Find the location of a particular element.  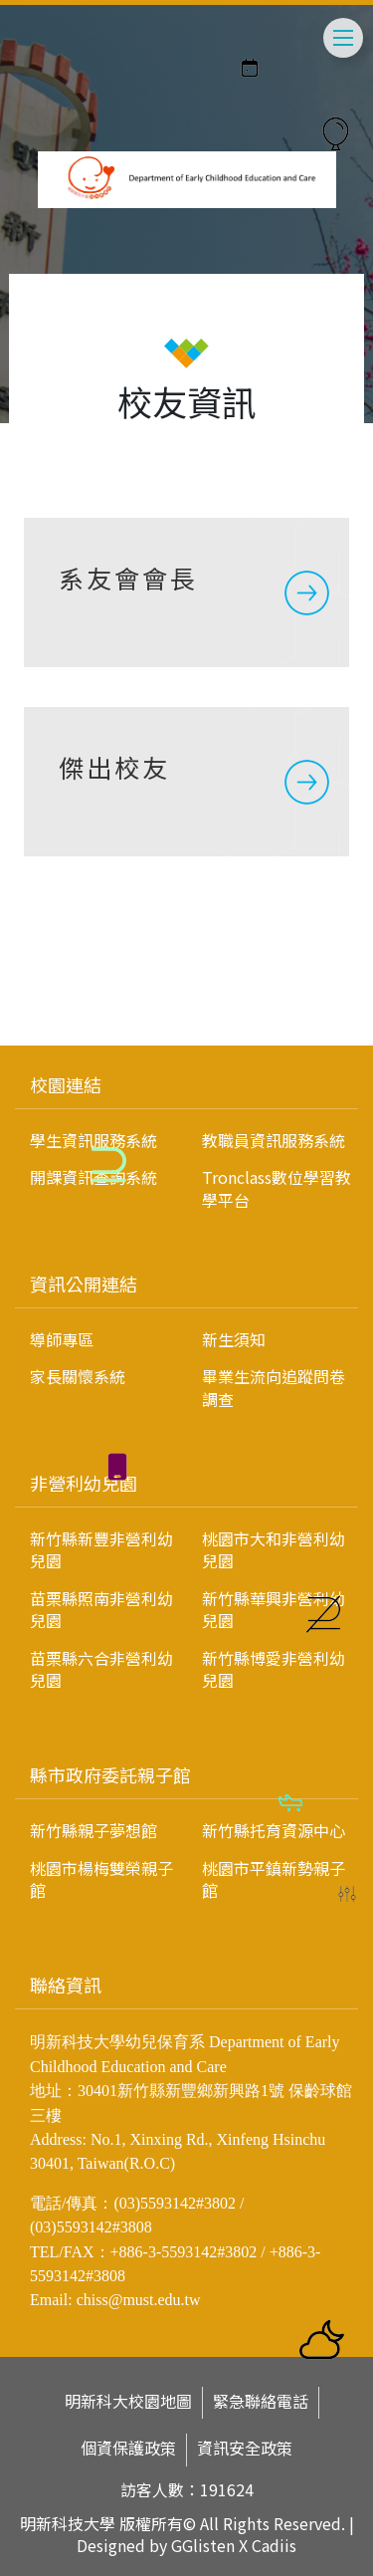

indicates cloudy night weather conditions is located at coordinates (321, 2339).